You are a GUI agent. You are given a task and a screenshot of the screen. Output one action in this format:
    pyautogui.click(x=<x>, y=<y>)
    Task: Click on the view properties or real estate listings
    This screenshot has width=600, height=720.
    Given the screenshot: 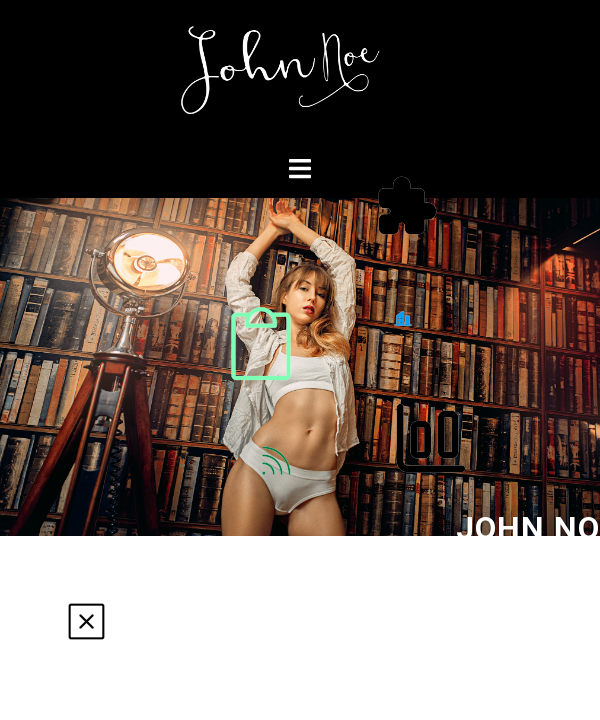 What is the action you would take?
    pyautogui.click(x=403, y=319)
    